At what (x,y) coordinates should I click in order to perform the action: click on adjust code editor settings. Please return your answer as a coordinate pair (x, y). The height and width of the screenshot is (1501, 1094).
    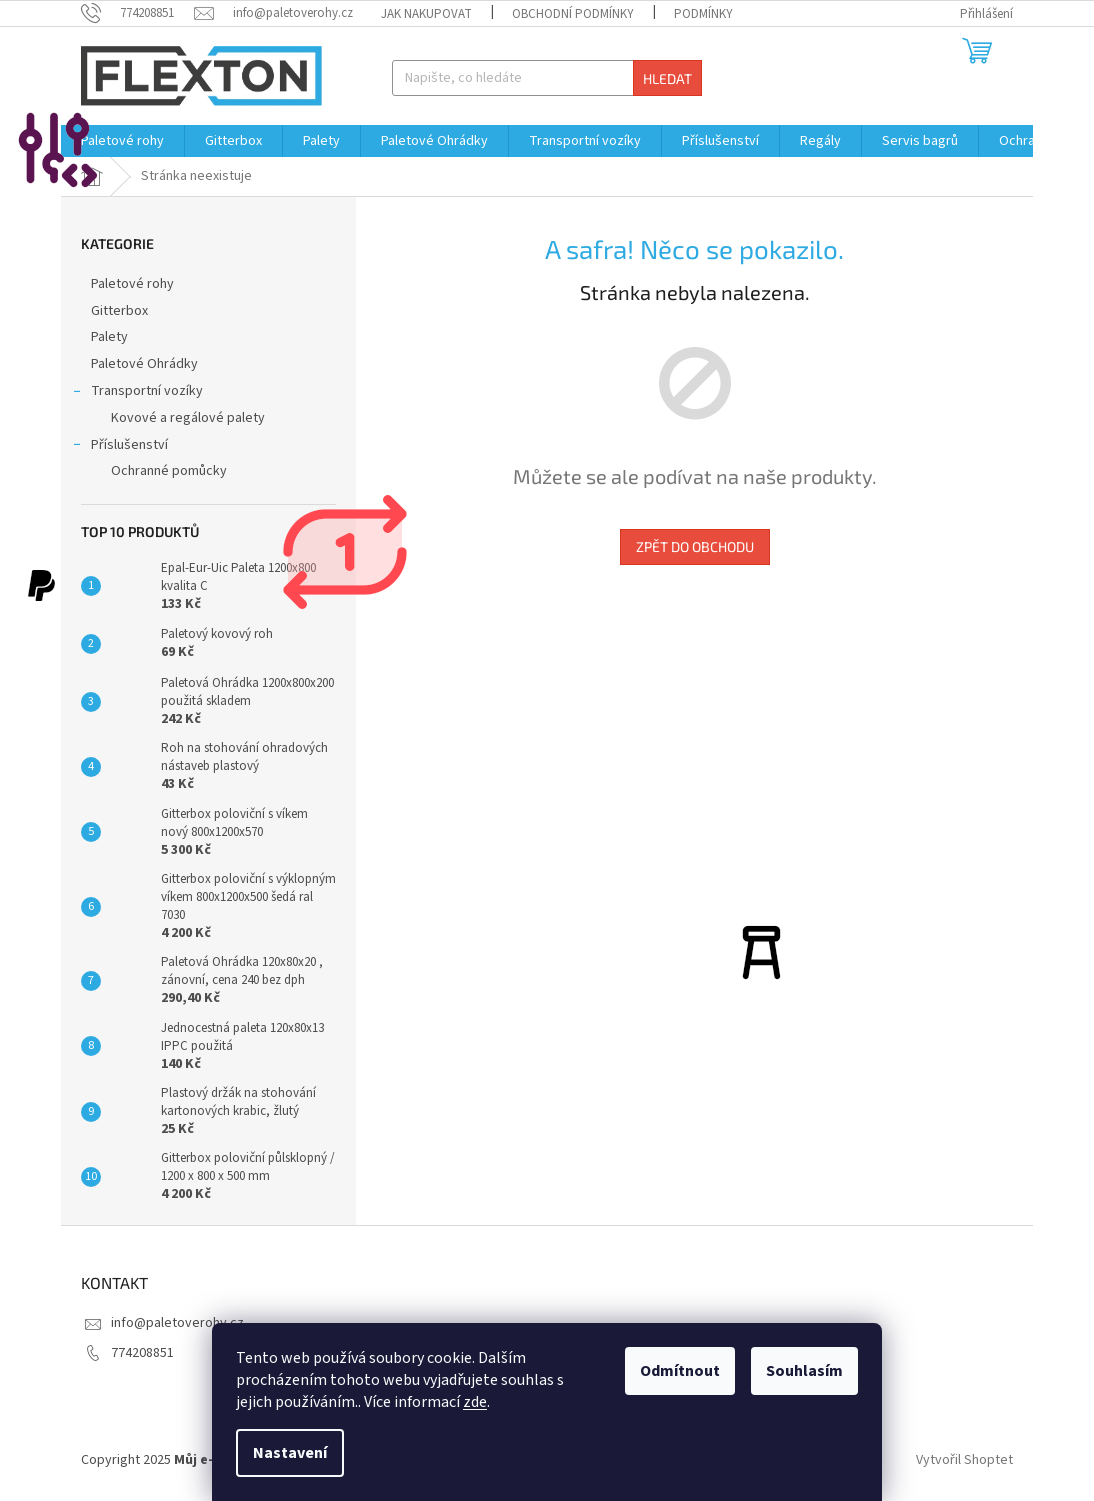
    Looking at the image, I should click on (54, 148).